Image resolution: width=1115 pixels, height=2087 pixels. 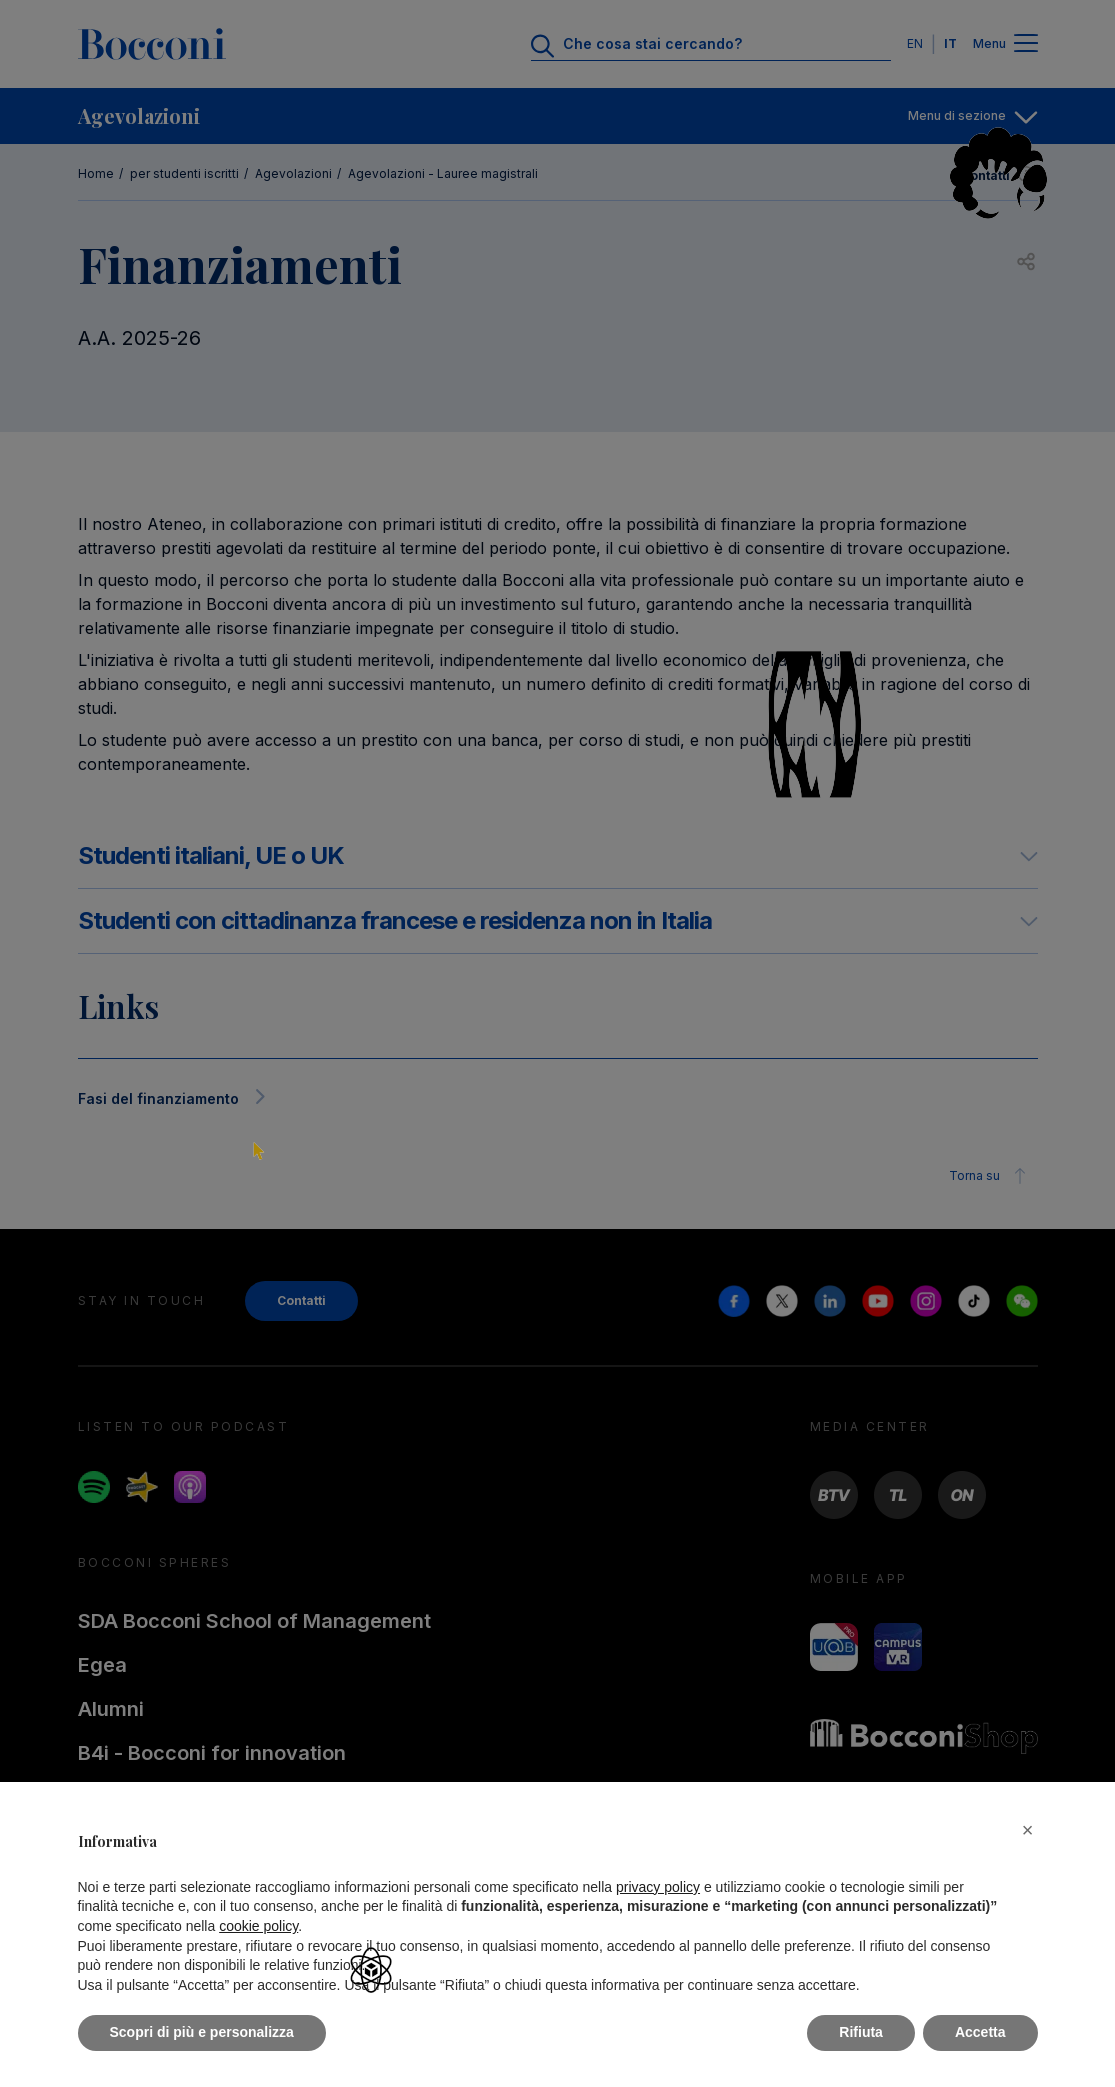 I want to click on access materials science or chemistry resources, so click(x=371, y=1970).